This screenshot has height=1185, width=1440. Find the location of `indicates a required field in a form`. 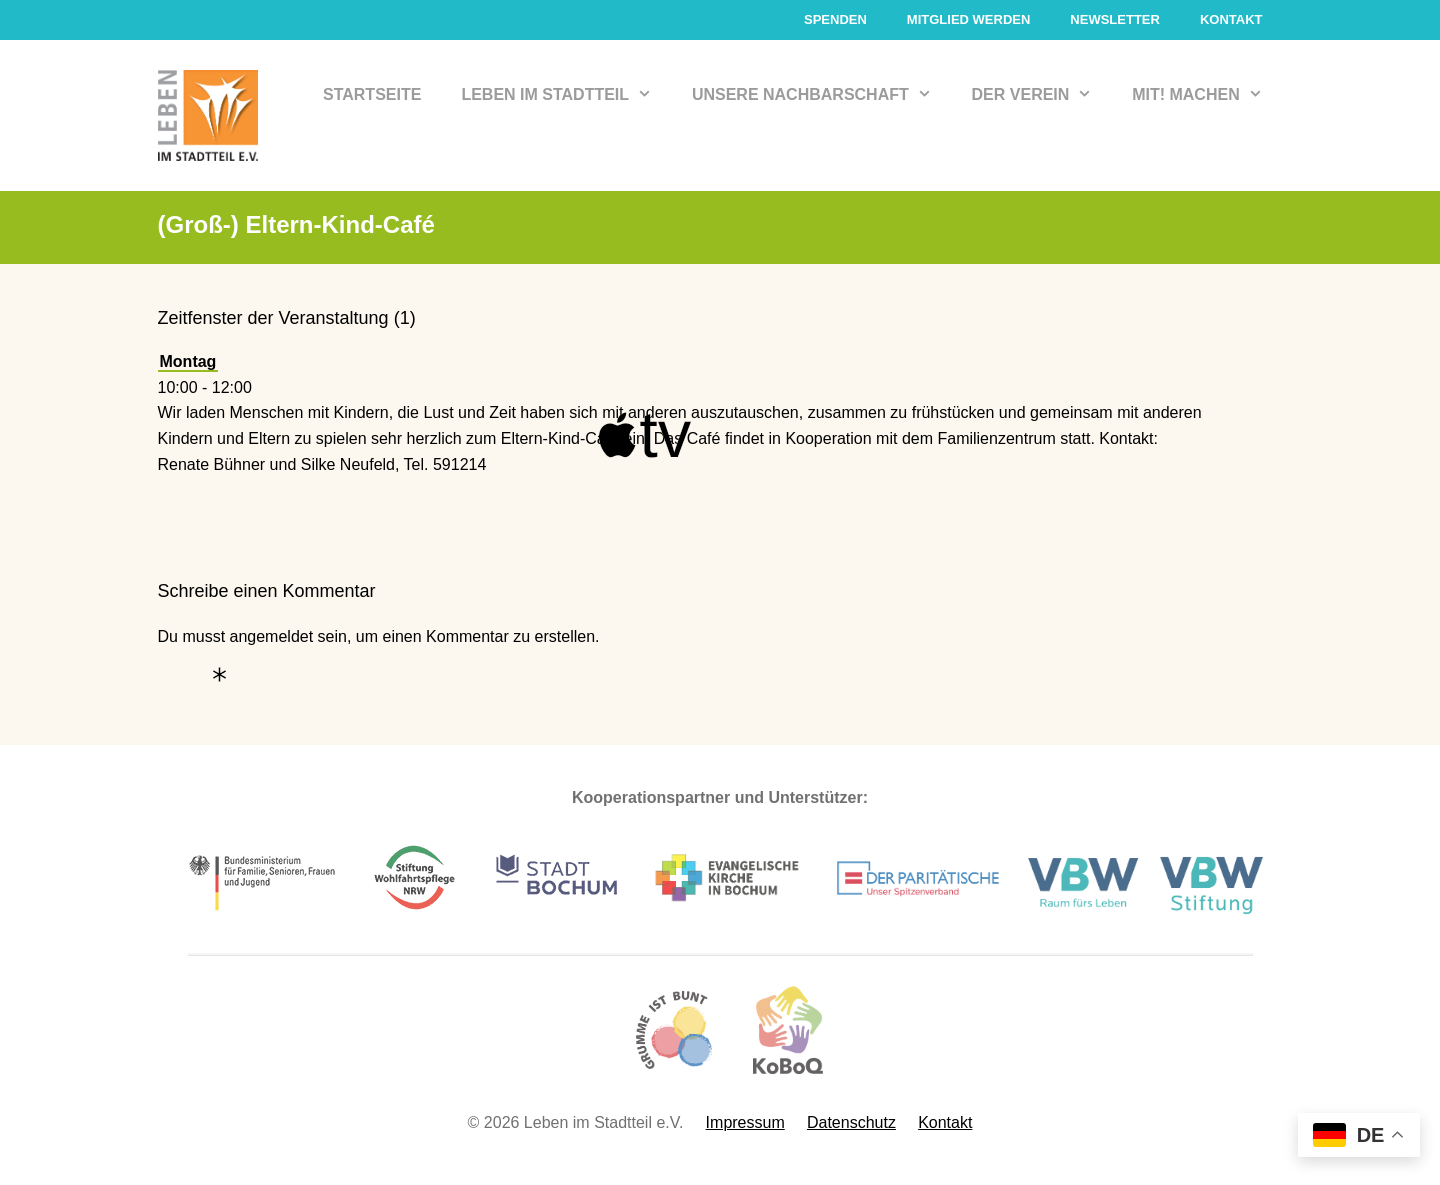

indicates a required field in a form is located at coordinates (219, 674).